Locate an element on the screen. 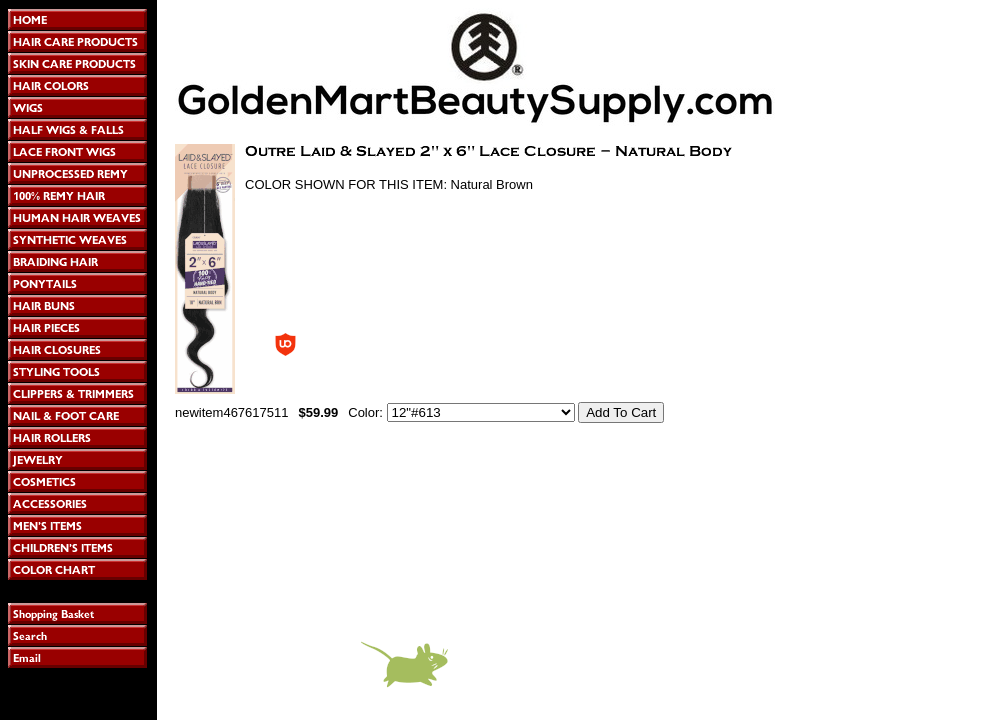 The width and height of the screenshot is (1008, 720). xfce desktop environment logo is located at coordinates (404, 664).